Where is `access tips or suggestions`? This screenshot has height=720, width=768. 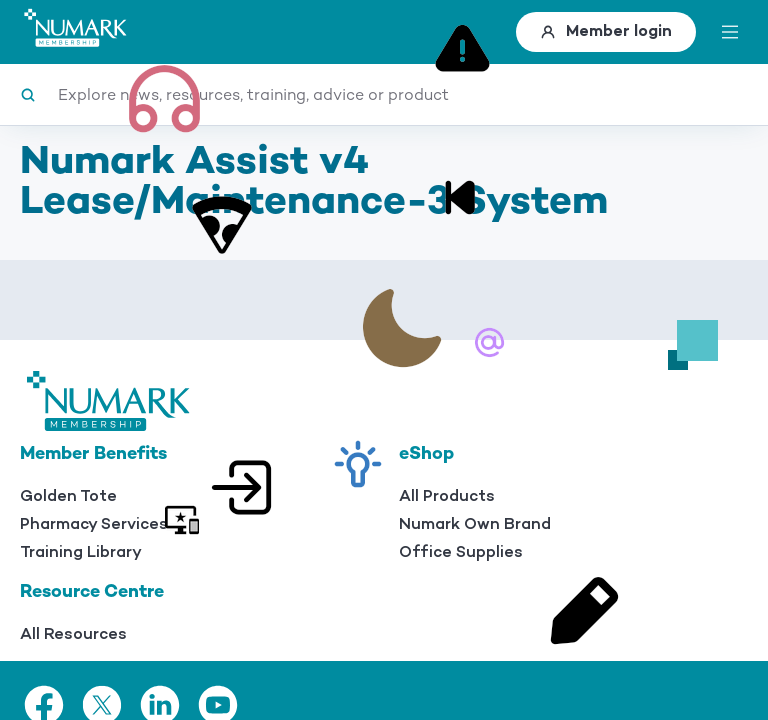
access tips or suggestions is located at coordinates (358, 464).